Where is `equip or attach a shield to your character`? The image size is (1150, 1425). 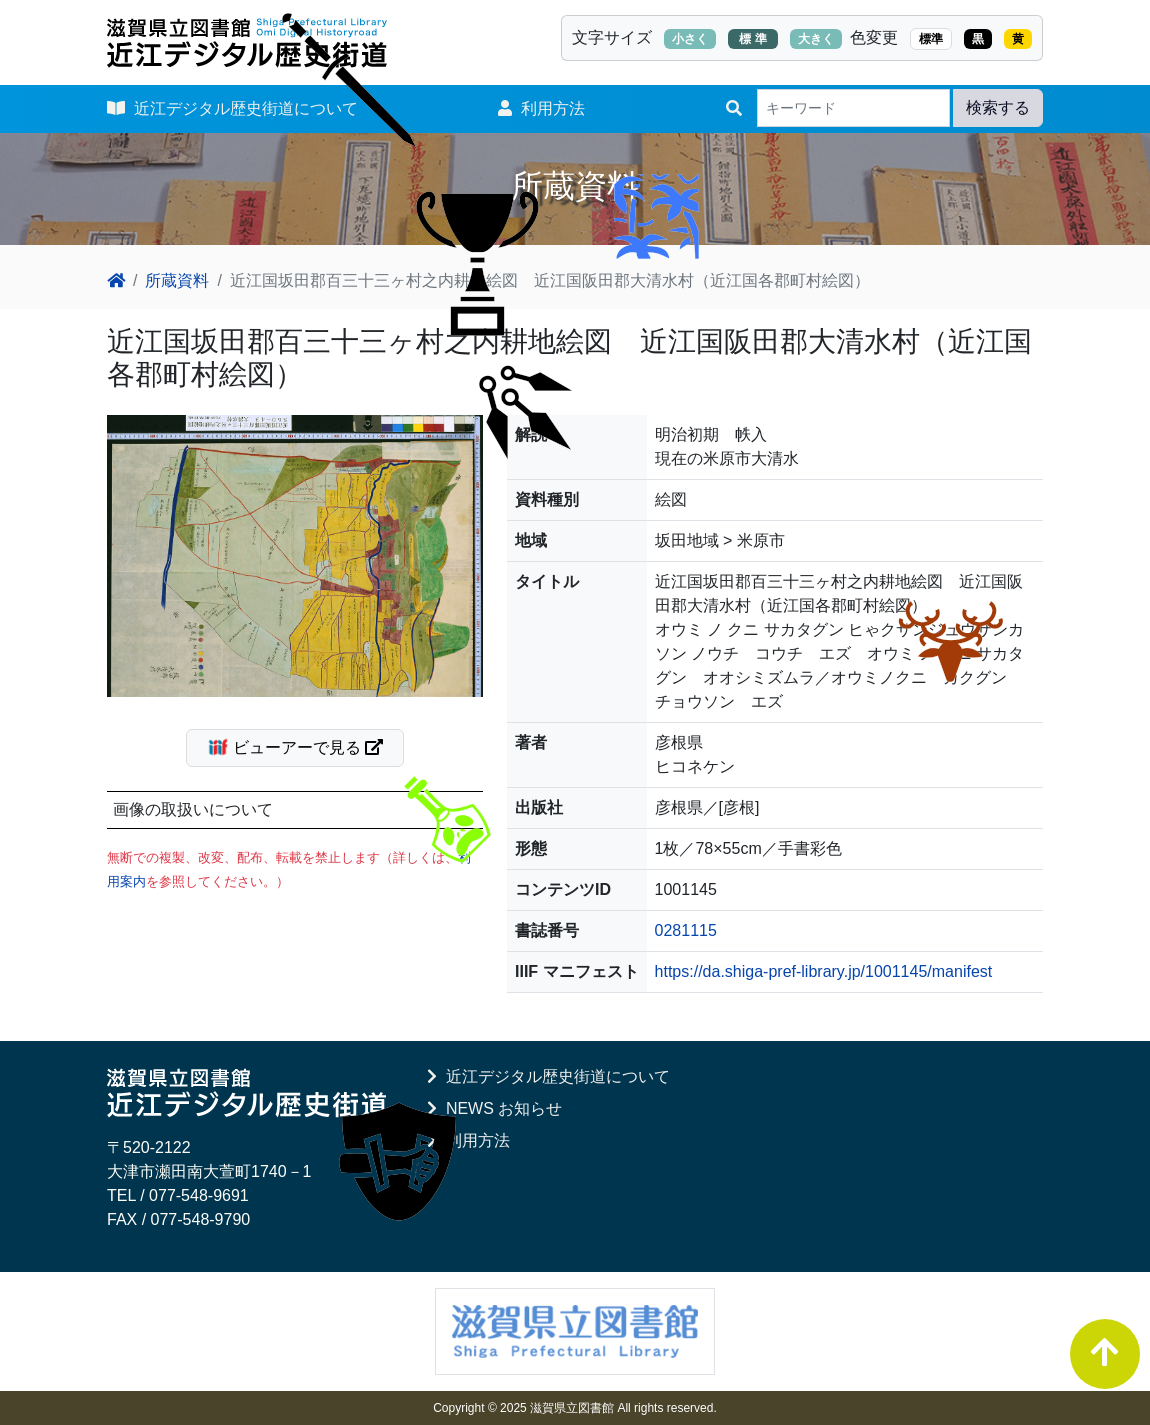 equip or attach a shield to your character is located at coordinates (399, 1161).